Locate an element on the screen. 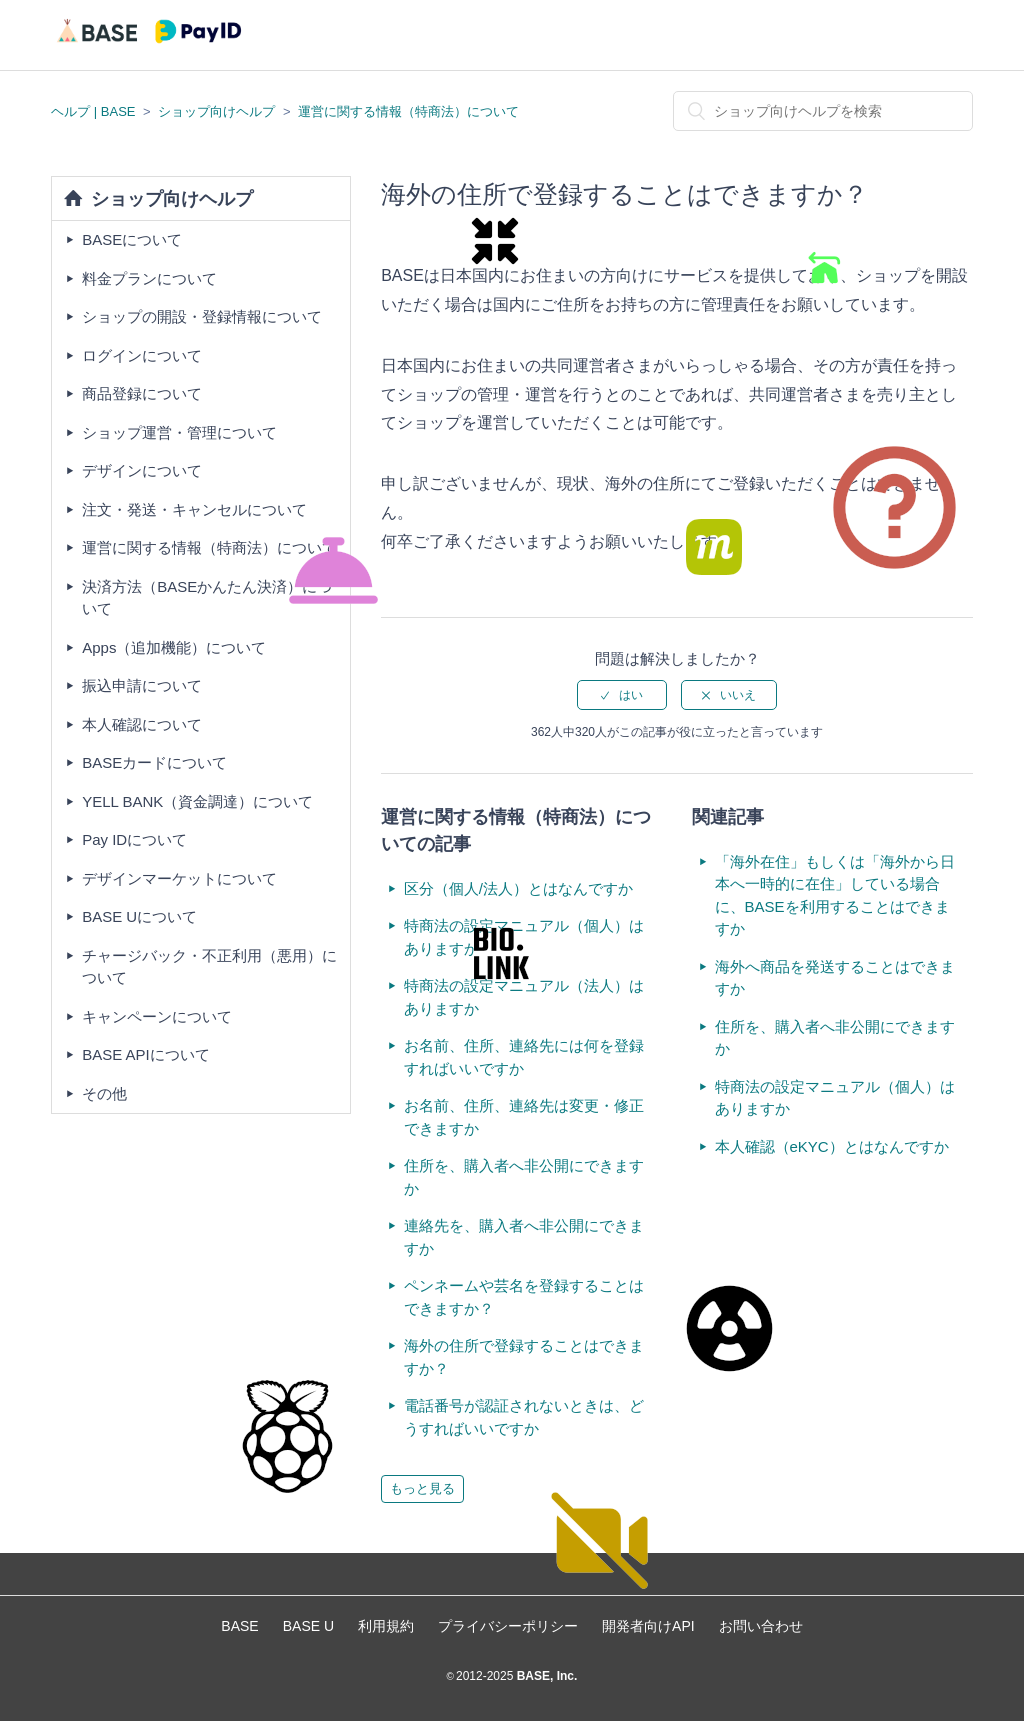 Image resolution: width=1024 pixels, height=1721 pixels. indicates radioactive or hazardous material warning is located at coordinates (729, 1328).